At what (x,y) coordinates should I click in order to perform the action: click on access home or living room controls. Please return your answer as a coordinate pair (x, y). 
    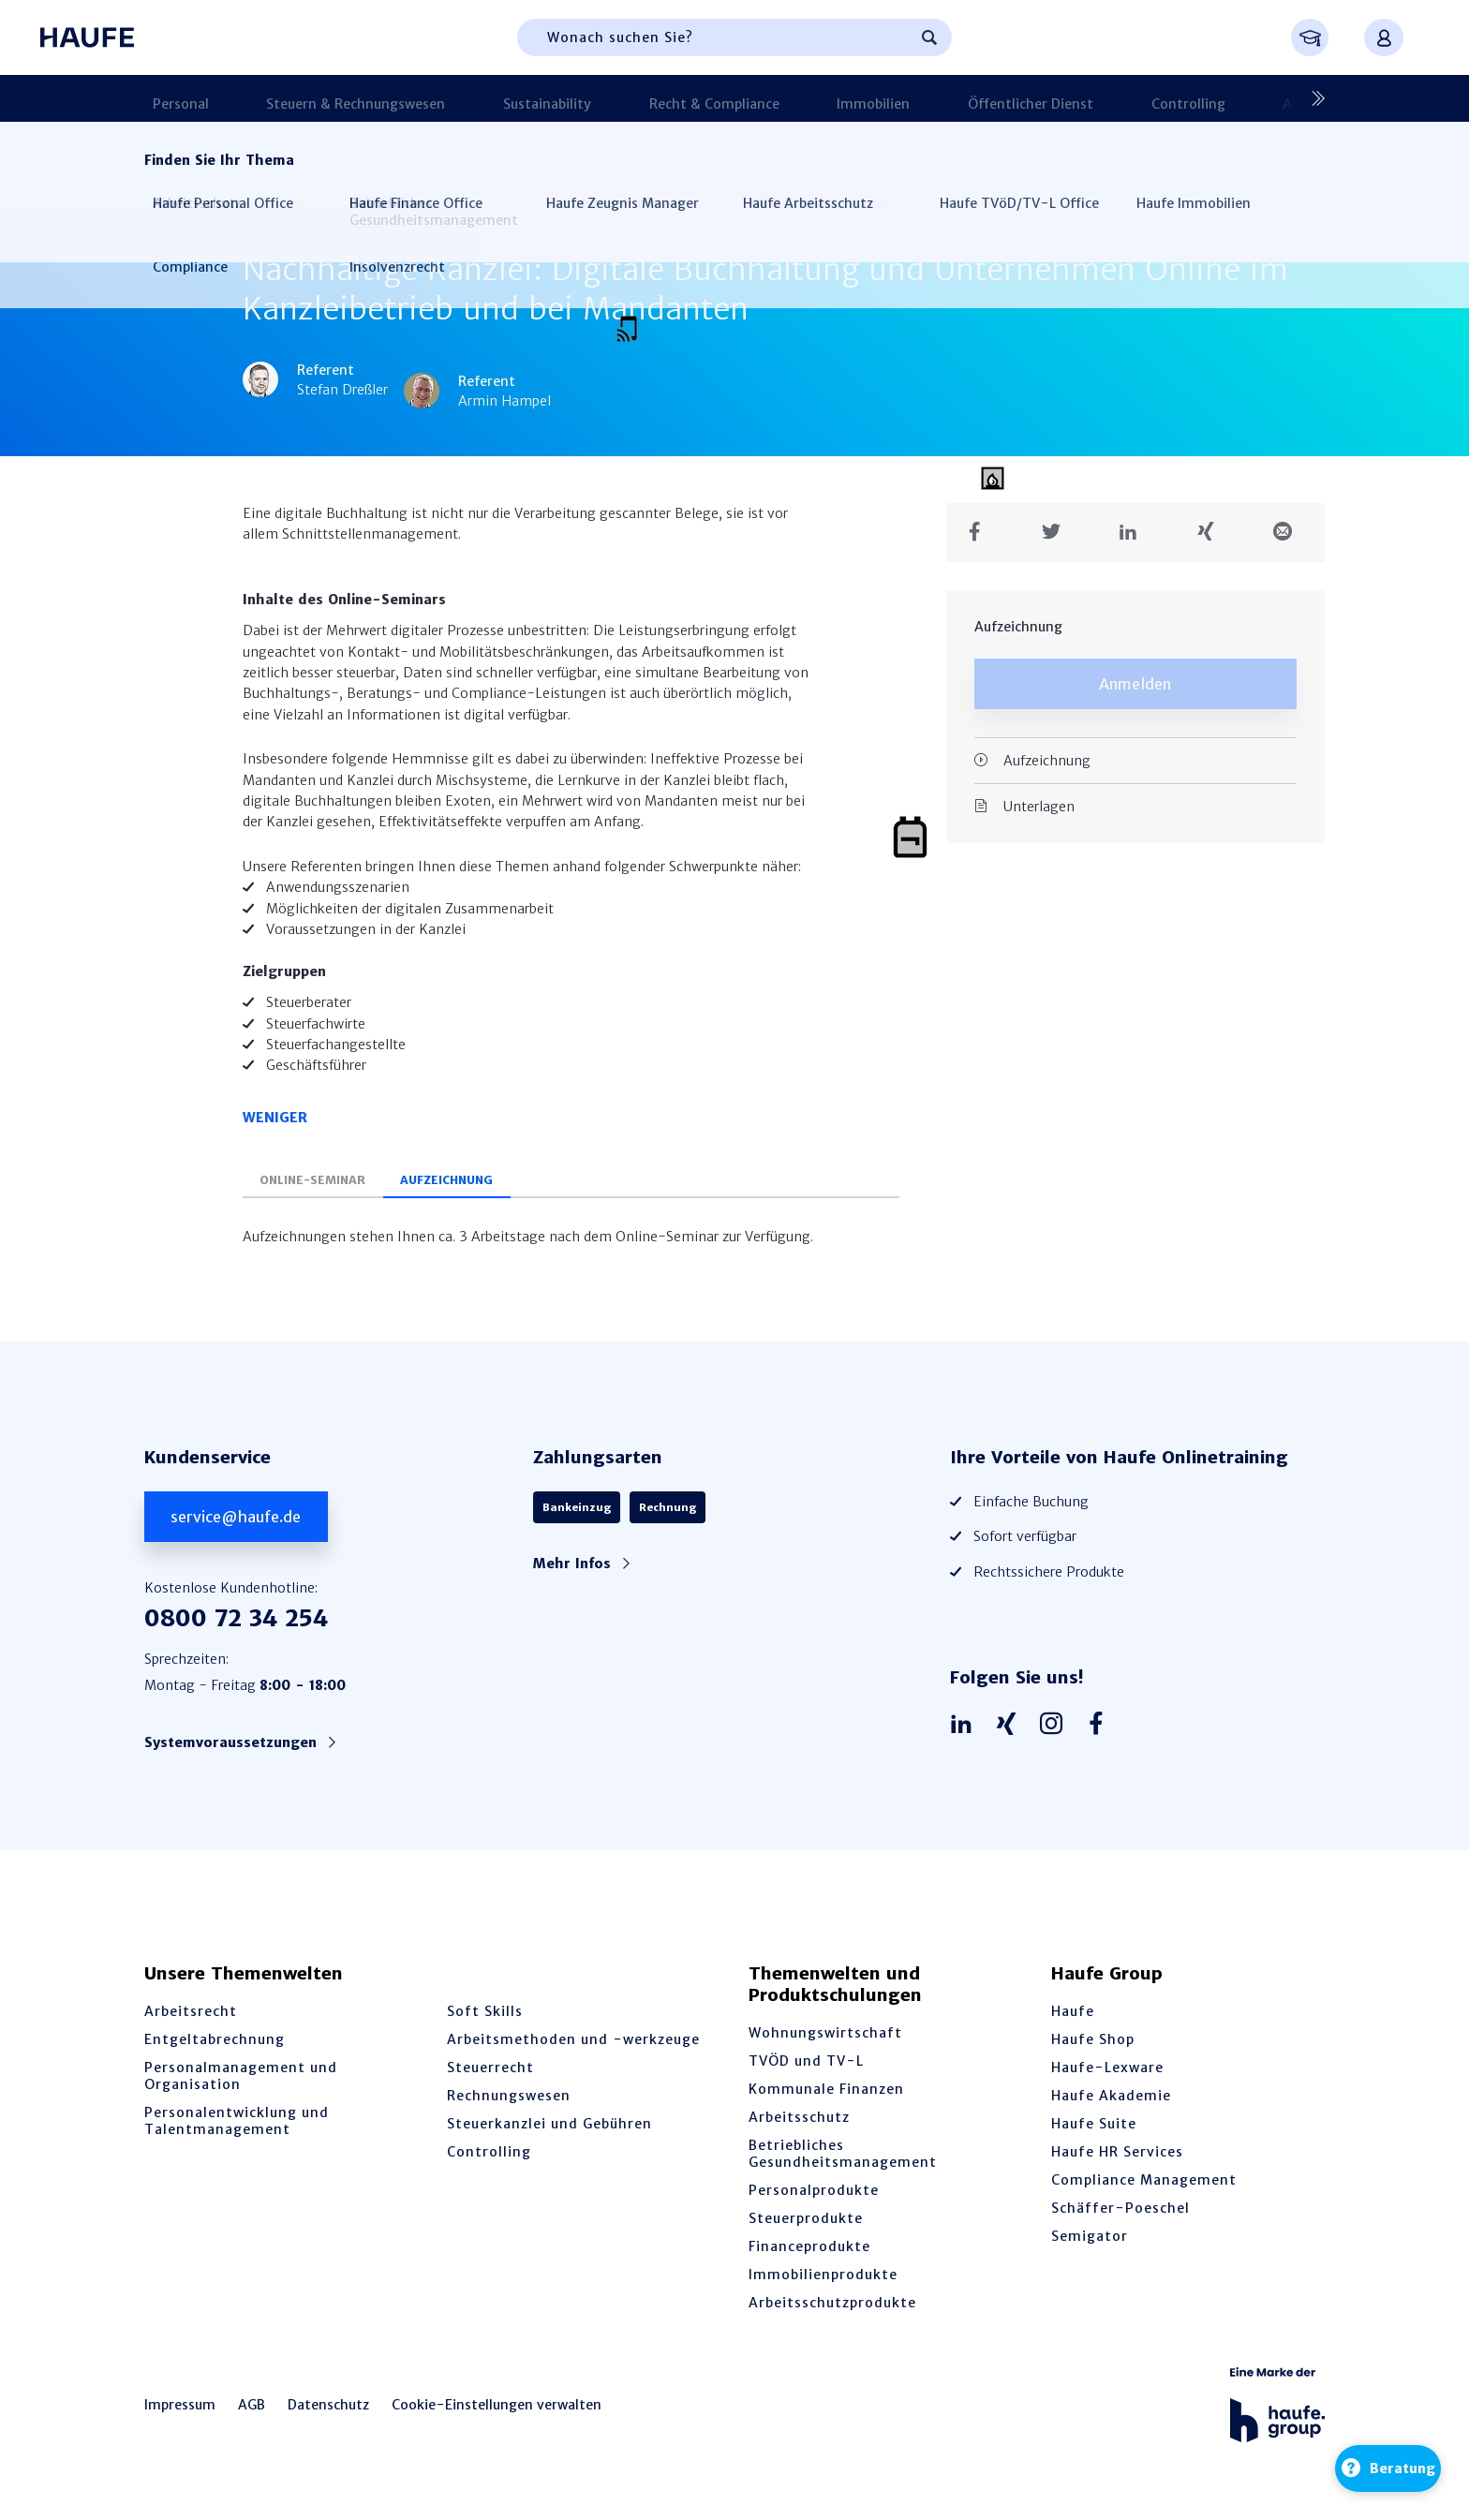
    Looking at the image, I should click on (992, 478).